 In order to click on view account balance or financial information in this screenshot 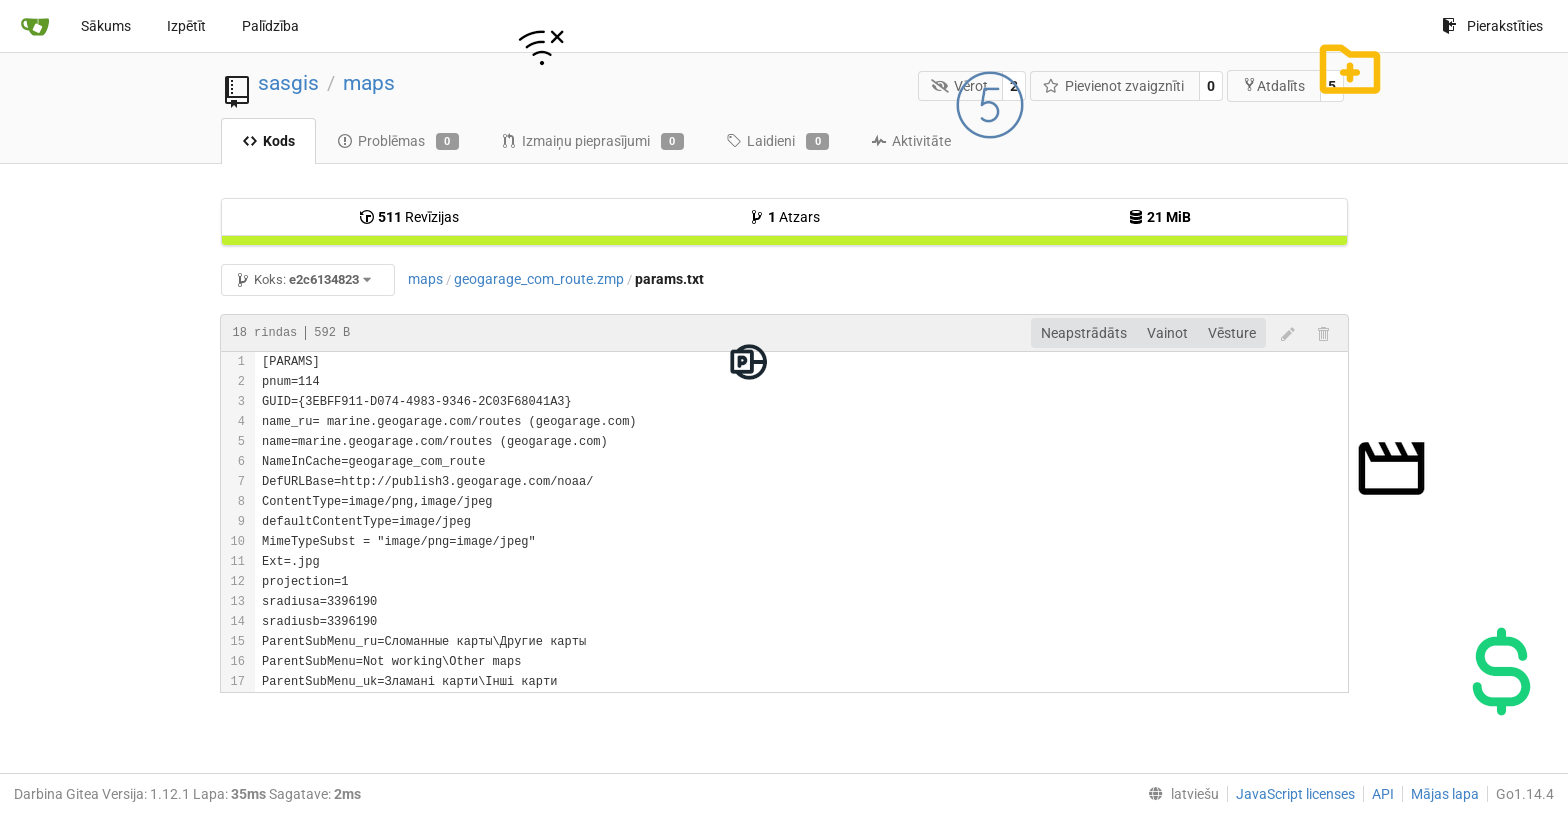, I will do `click(1501, 671)`.